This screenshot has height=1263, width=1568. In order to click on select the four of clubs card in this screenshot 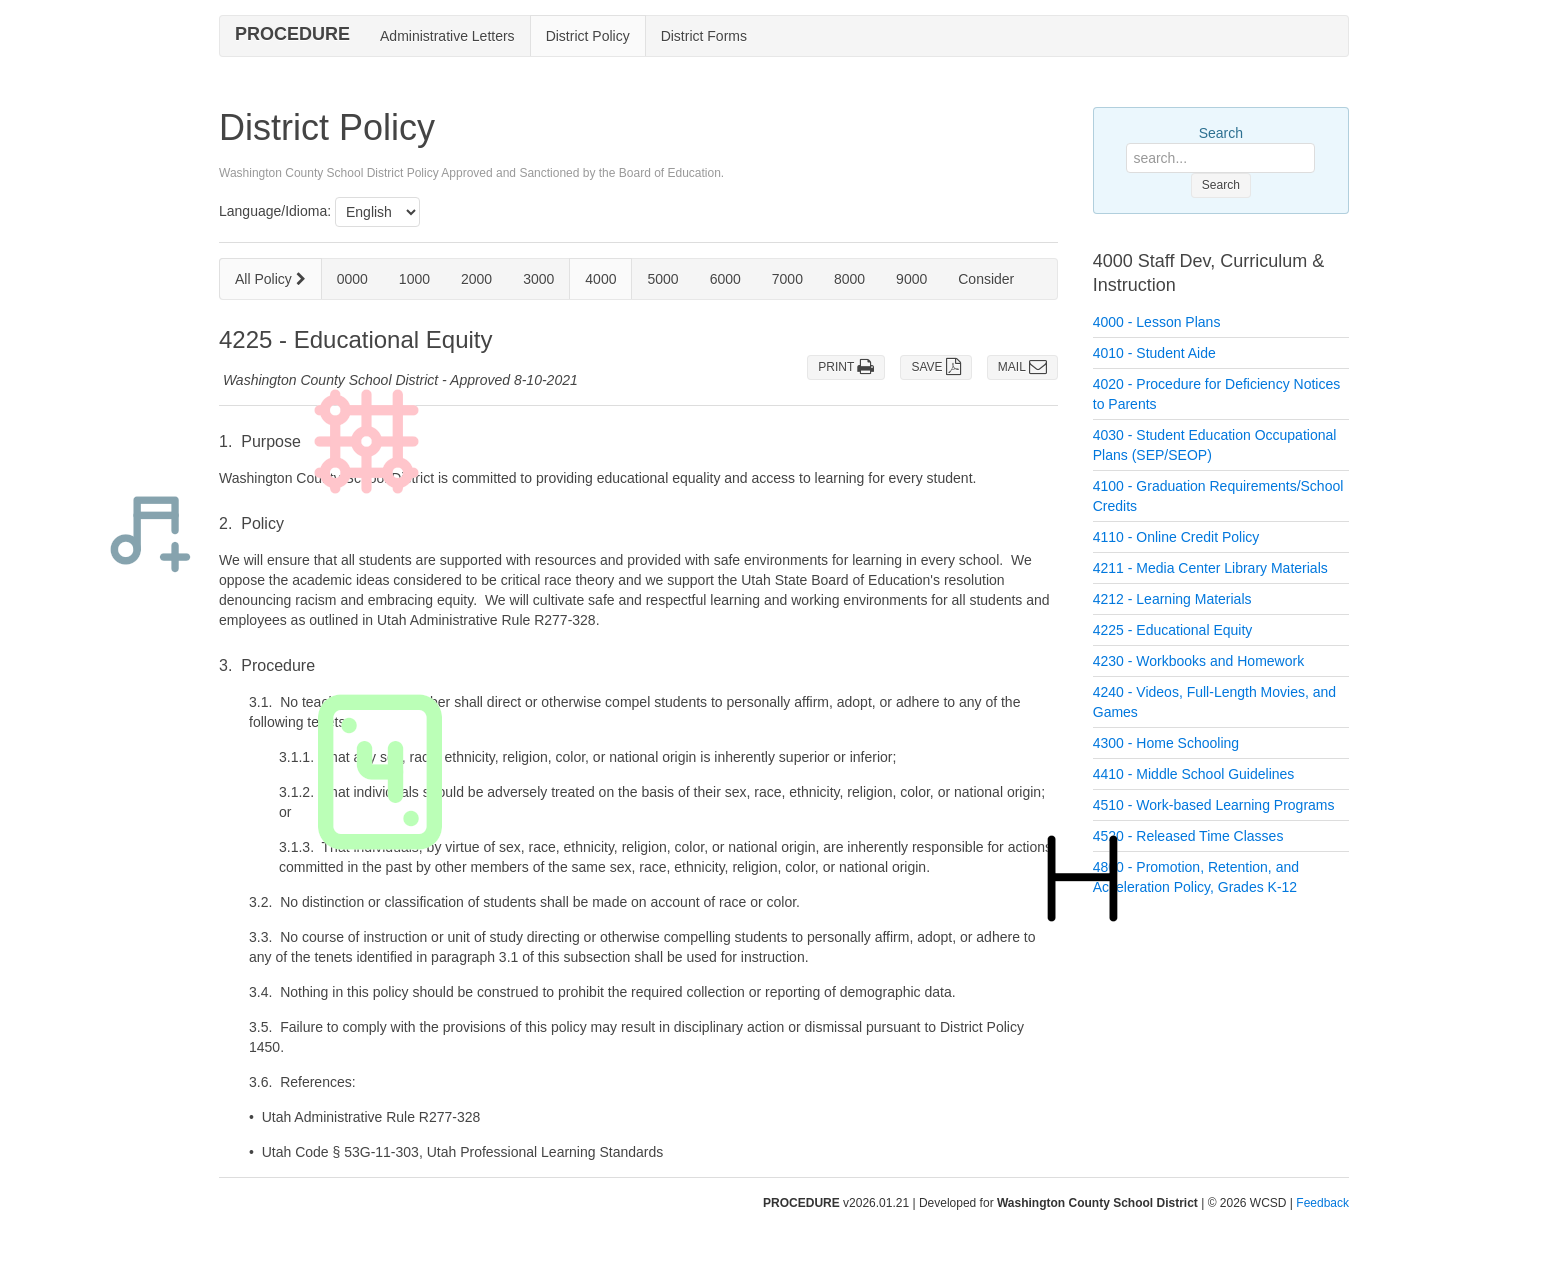, I will do `click(380, 772)`.